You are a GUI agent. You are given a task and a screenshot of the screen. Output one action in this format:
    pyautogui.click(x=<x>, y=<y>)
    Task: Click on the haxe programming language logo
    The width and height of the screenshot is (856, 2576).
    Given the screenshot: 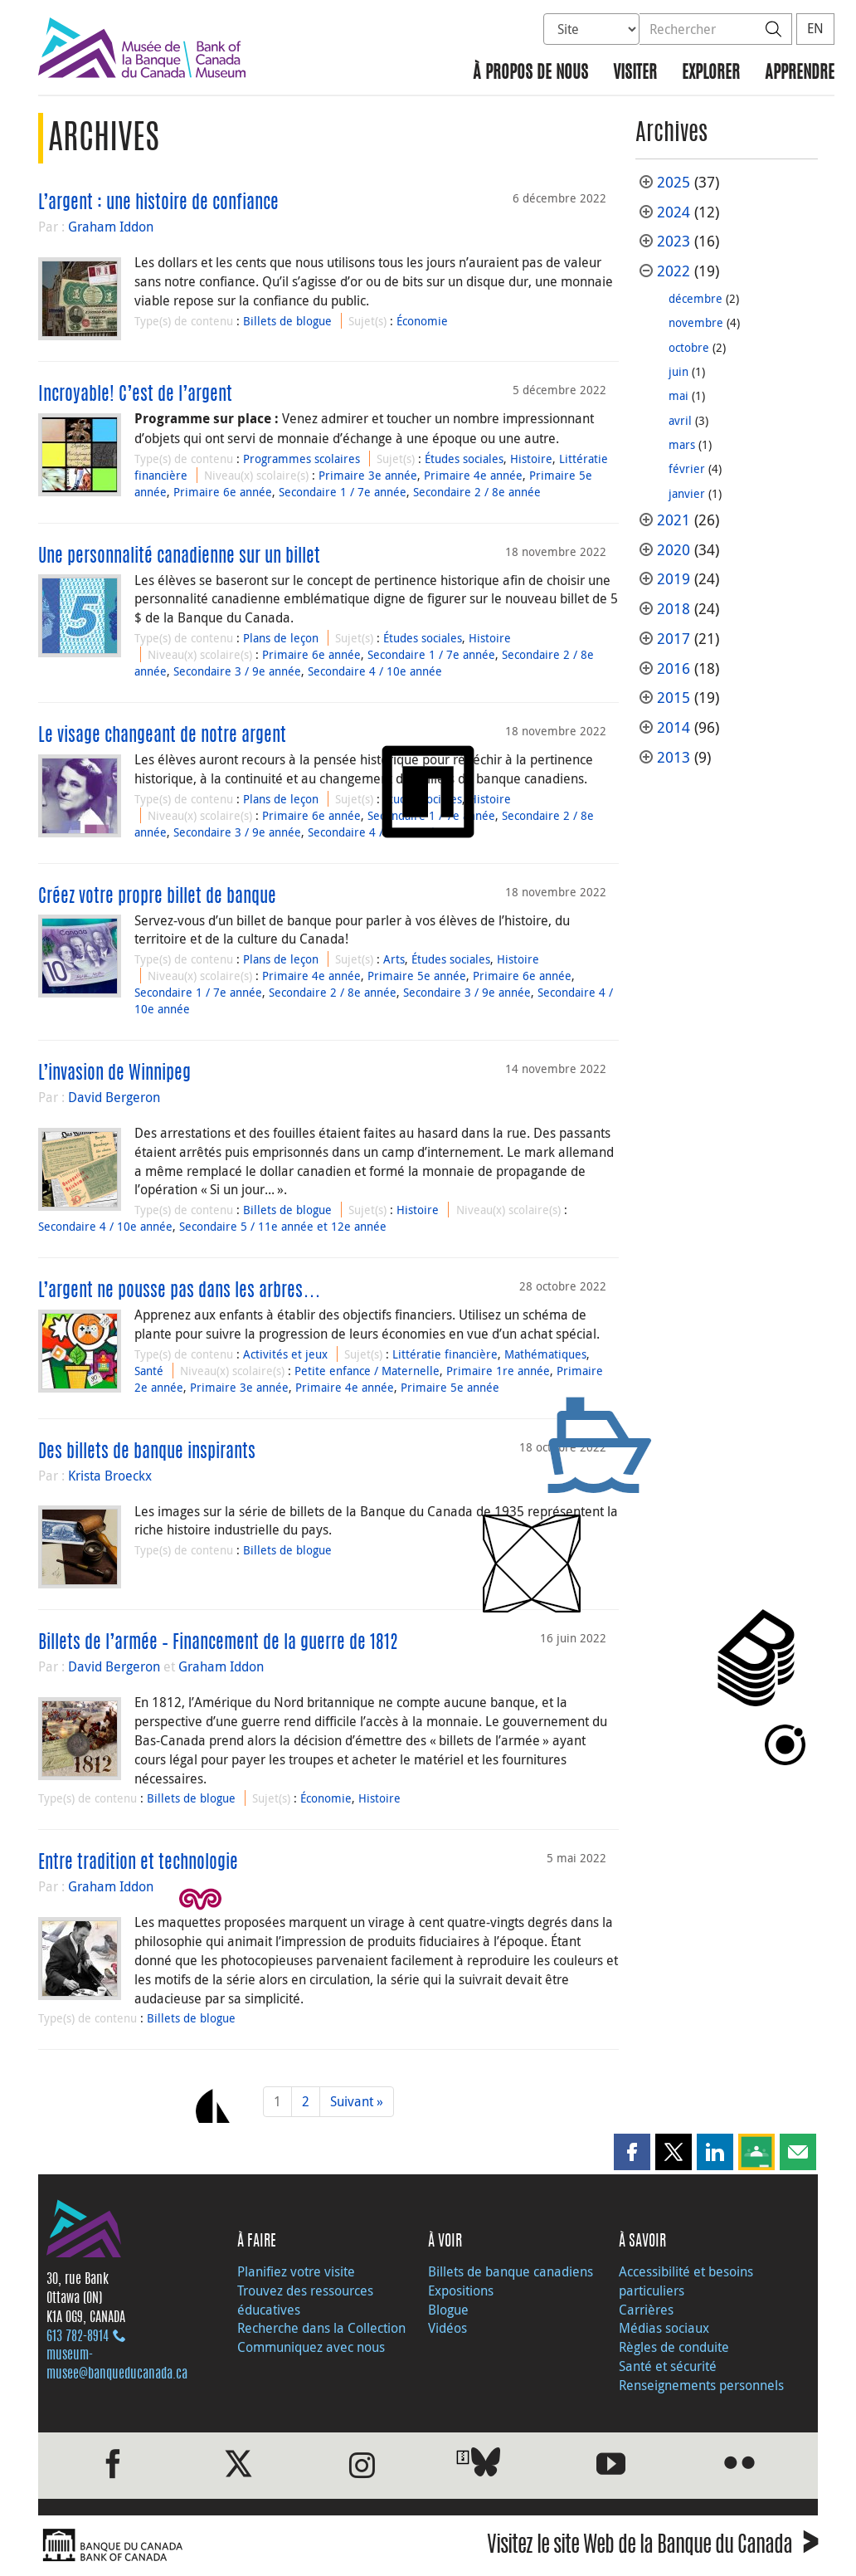 What is the action you would take?
    pyautogui.click(x=532, y=1564)
    